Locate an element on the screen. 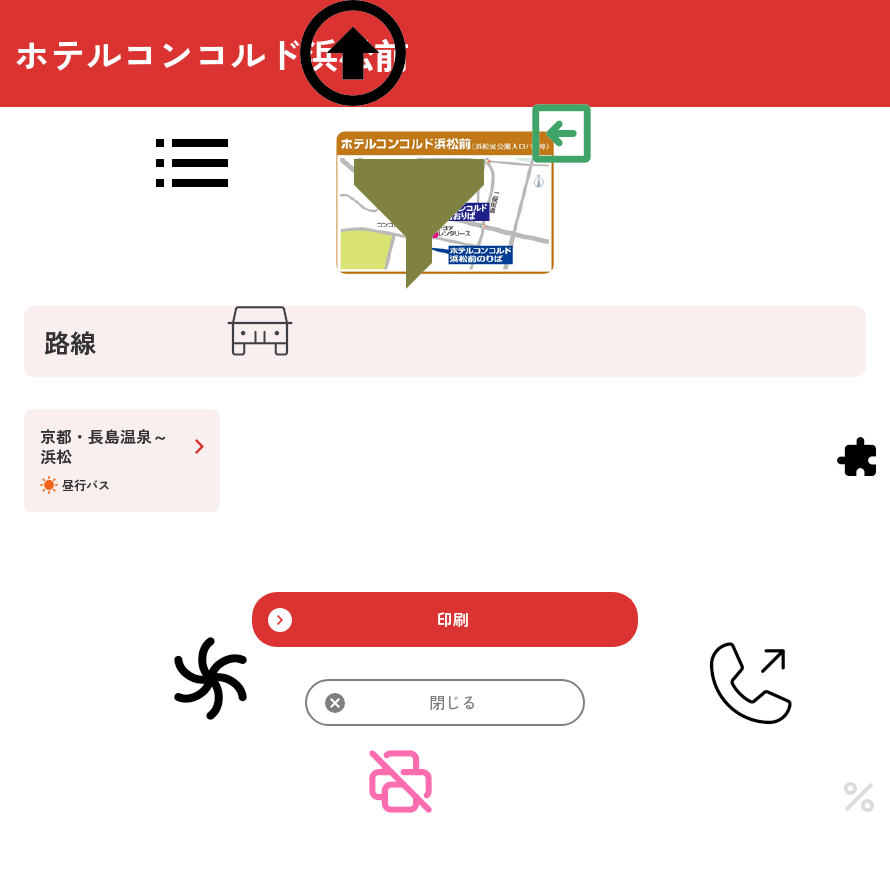 The height and width of the screenshot is (894, 890). access space or astronomy-themed content is located at coordinates (210, 678).